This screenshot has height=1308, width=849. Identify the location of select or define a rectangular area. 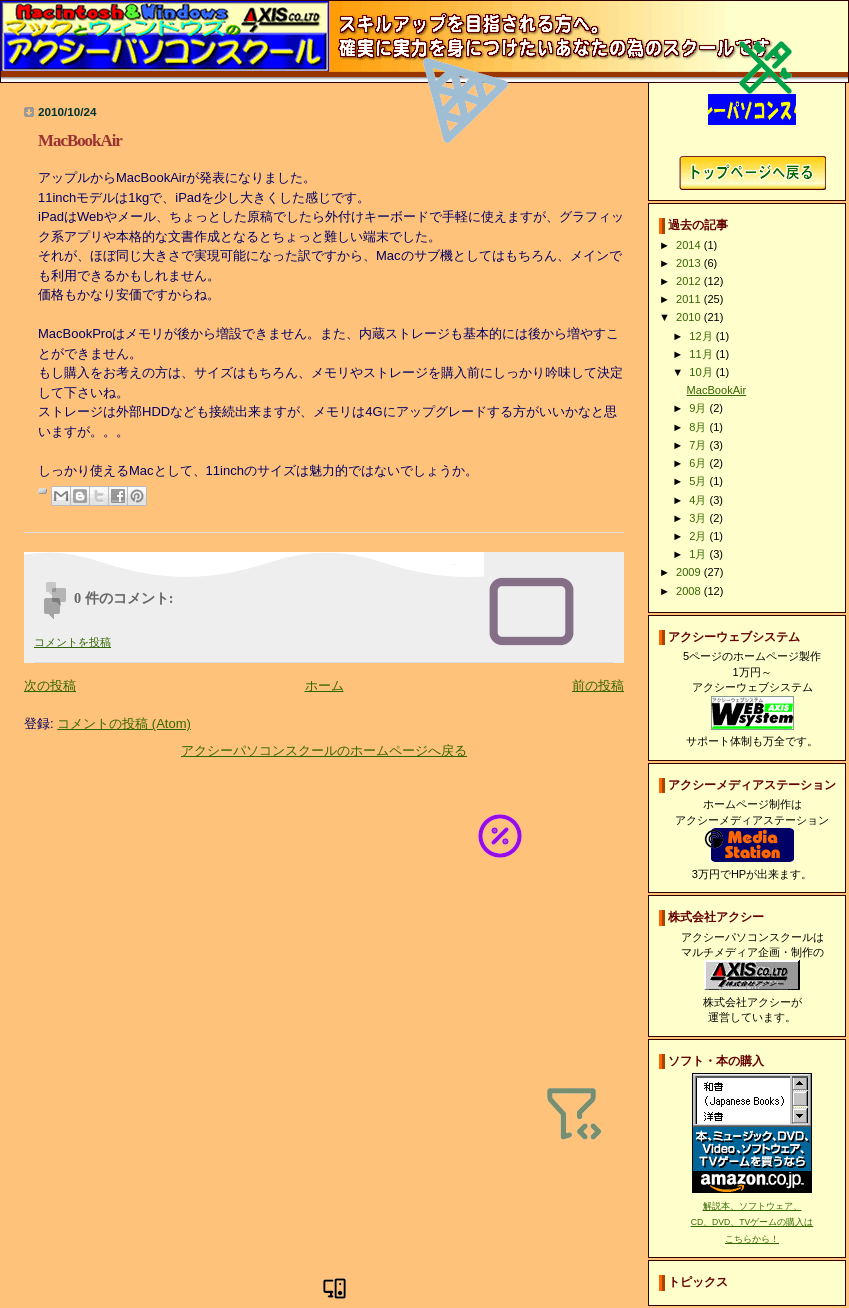
(531, 611).